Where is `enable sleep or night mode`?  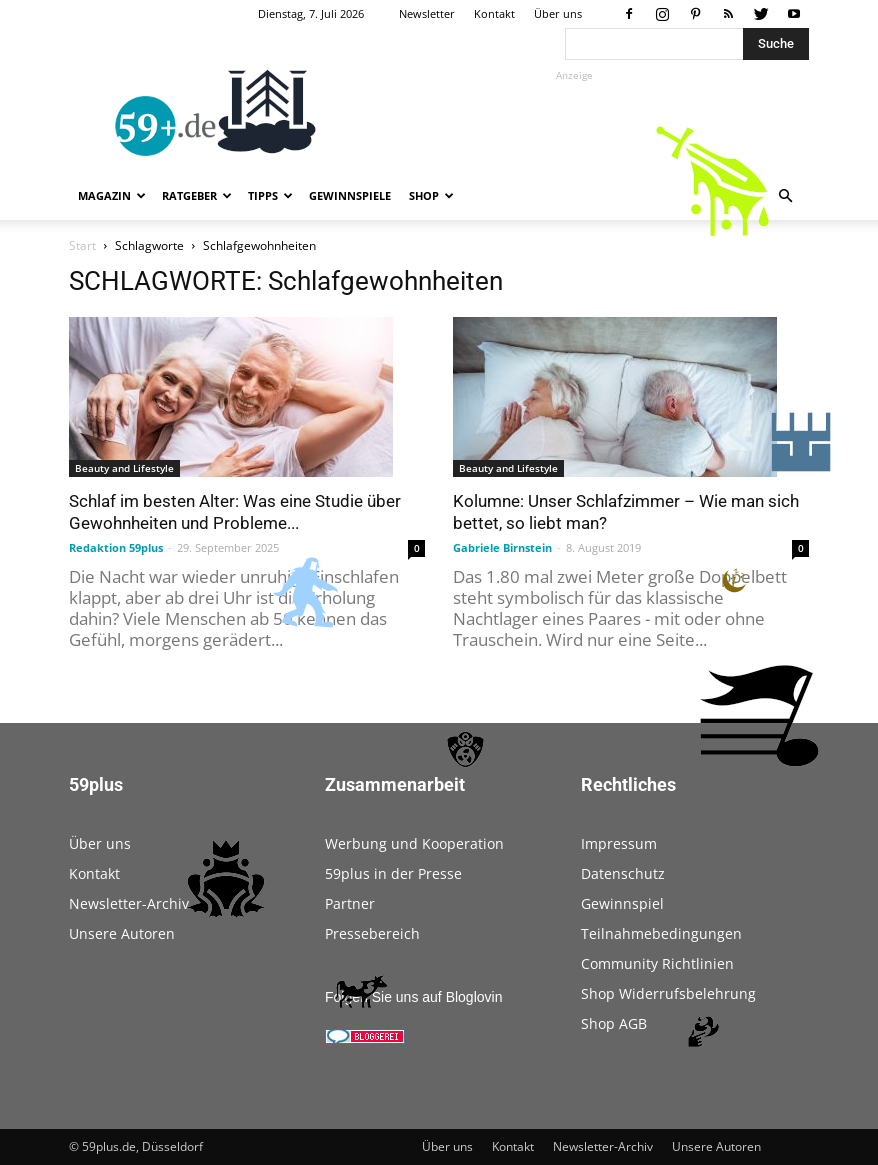
enable sleep or night mode is located at coordinates (734, 580).